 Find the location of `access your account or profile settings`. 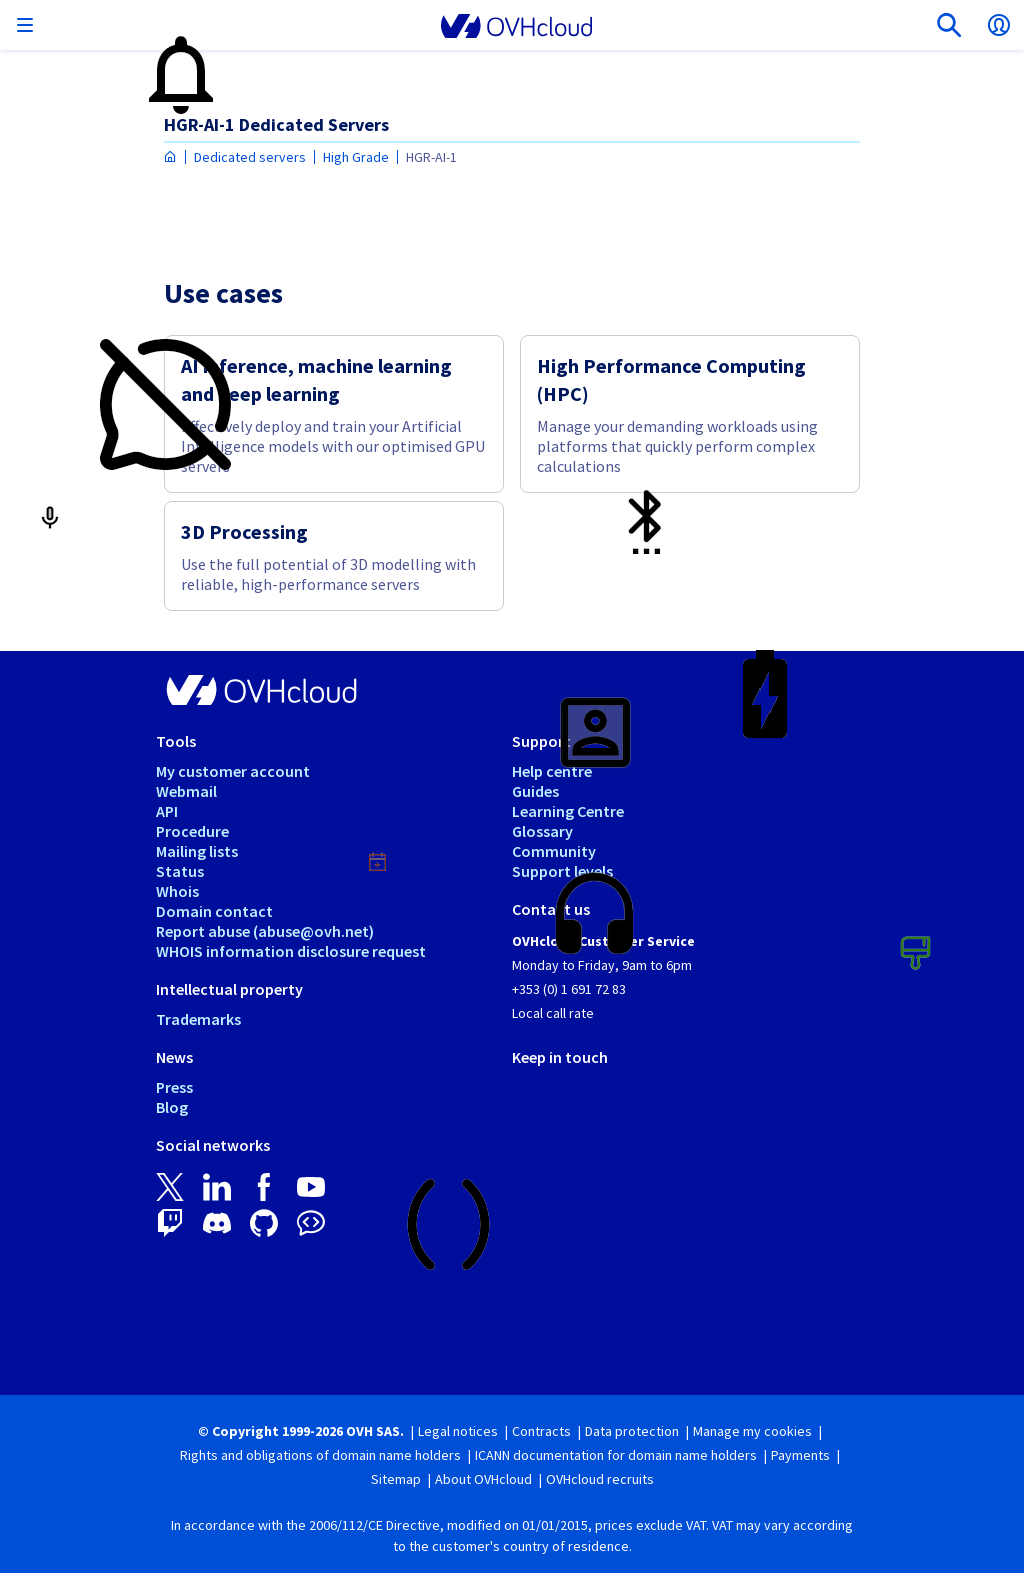

access your account or profile settings is located at coordinates (595, 732).